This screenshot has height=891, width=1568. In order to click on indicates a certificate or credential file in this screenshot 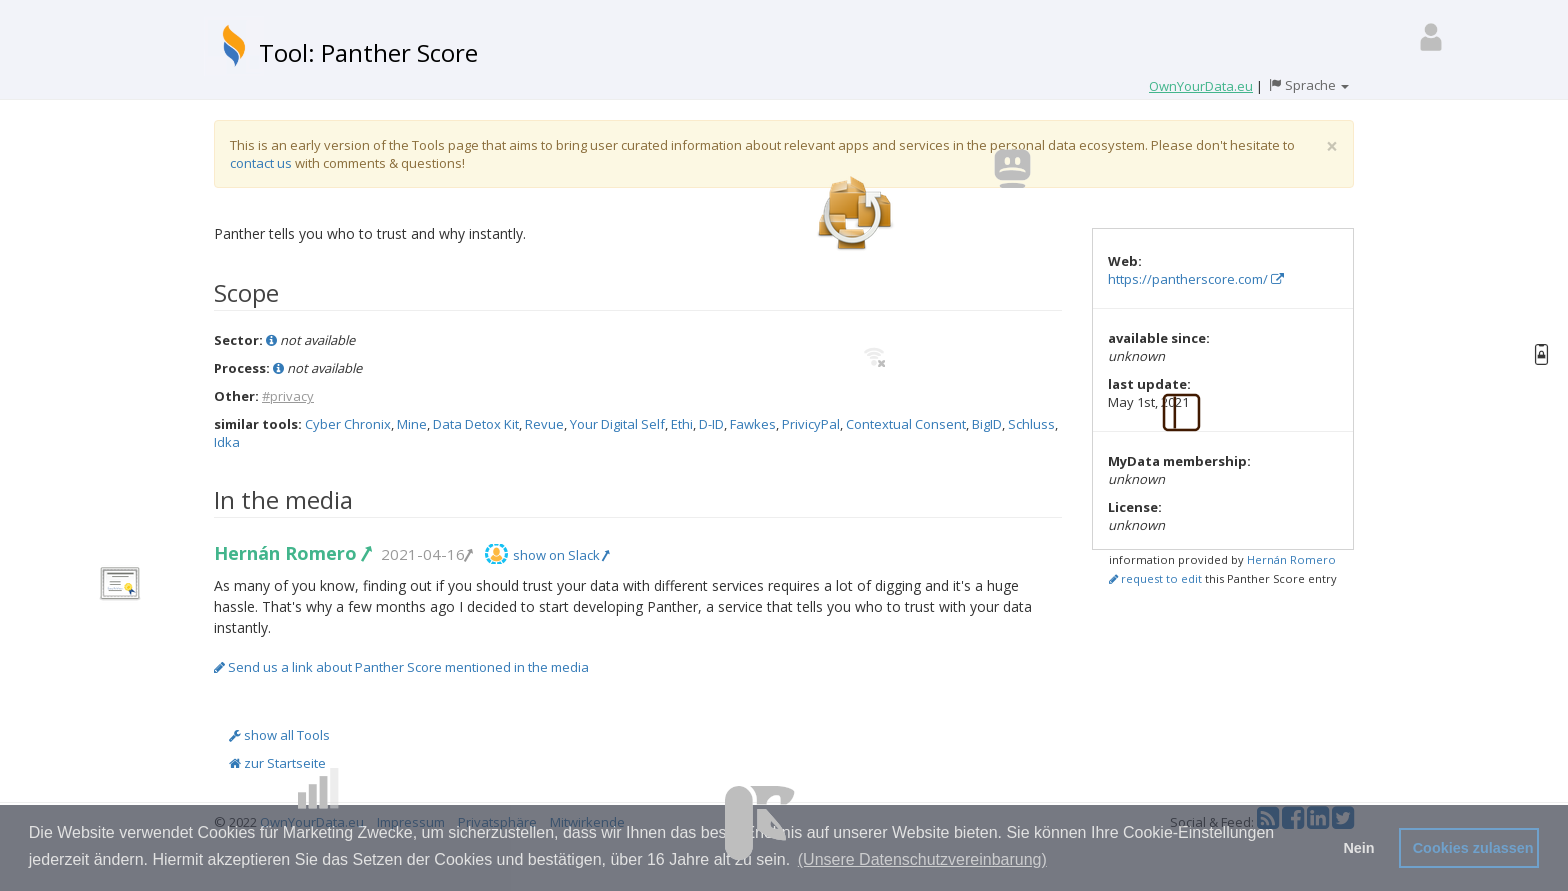, I will do `click(120, 584)`.